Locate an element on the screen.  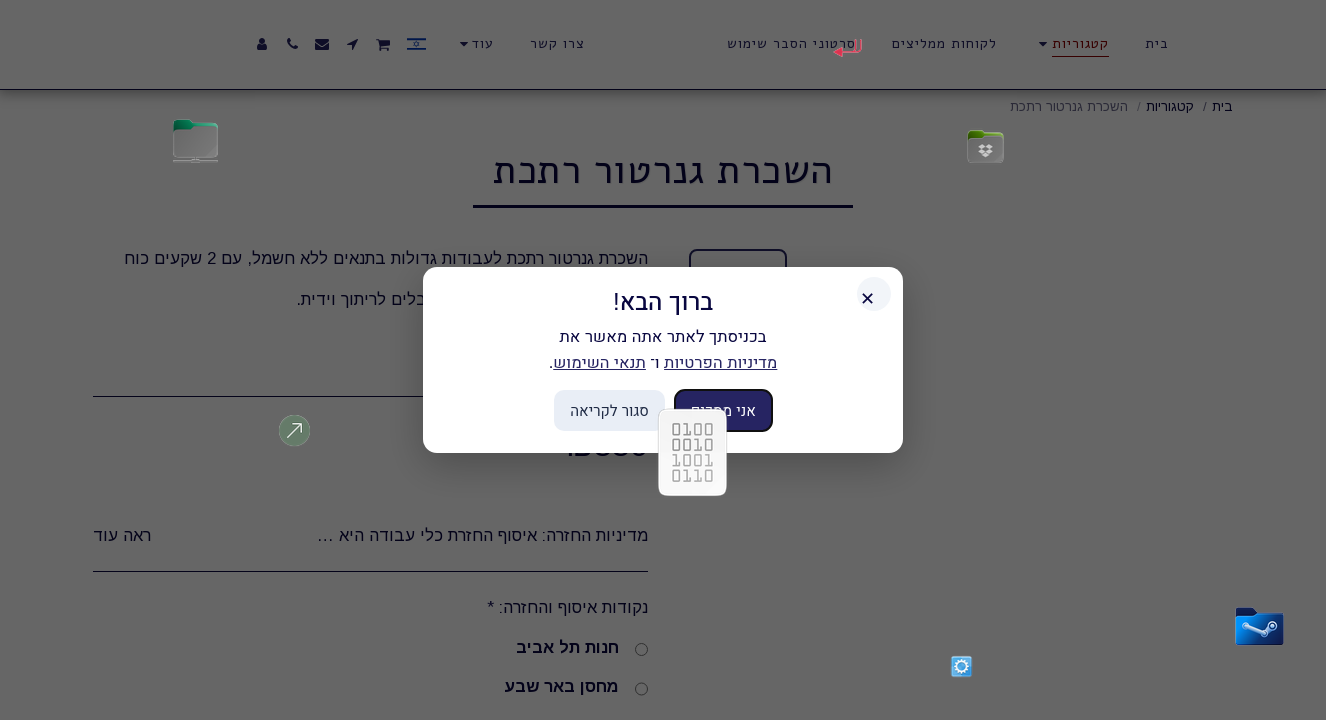
windows installer package file is located at coordinates (961, 666).